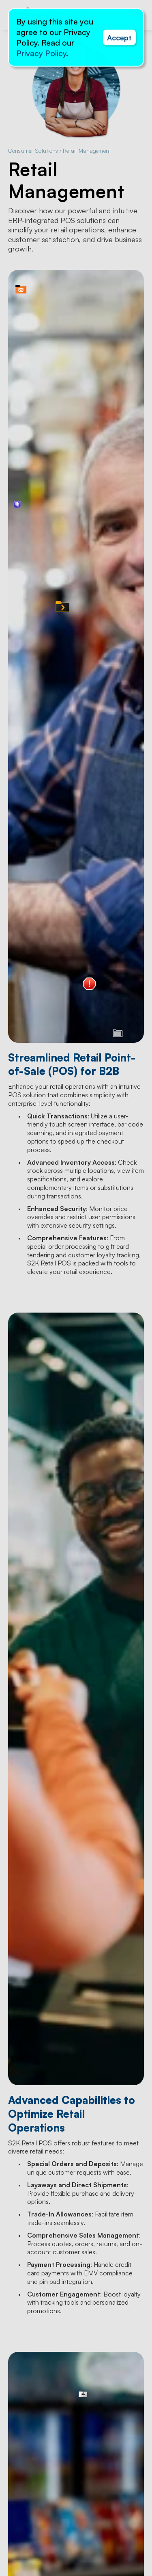 The image size is (152, 2576). What do you see at coordinates (21, 289) in the screenshot?
I see `open XAMPP local server files folder` at bounding box center [21, 289].